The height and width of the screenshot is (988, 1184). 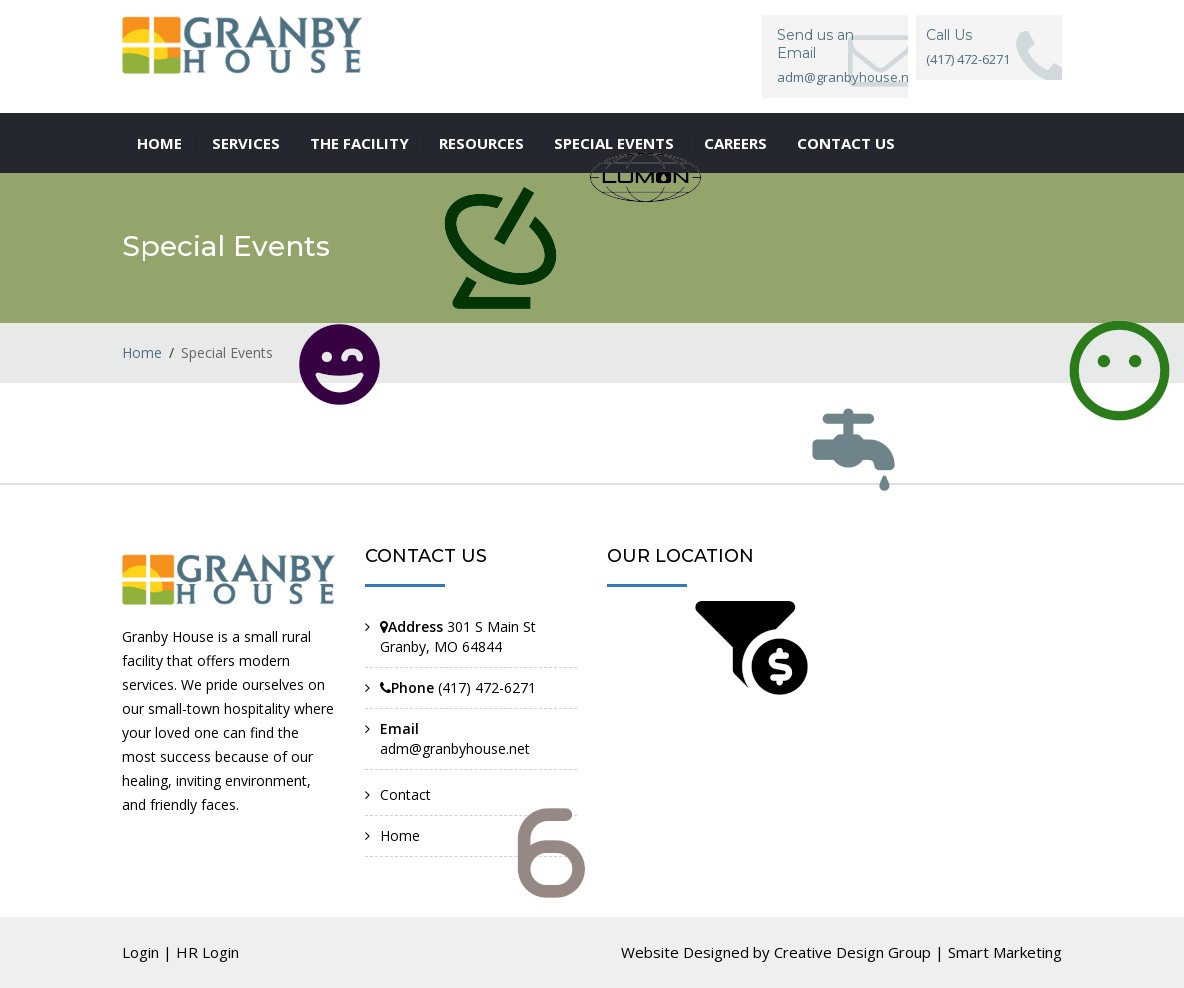 What do you see at coordinates (553, 853) in the screenshot?
I see `indicates the number six in a list or count` at bounding box center [553, 853].